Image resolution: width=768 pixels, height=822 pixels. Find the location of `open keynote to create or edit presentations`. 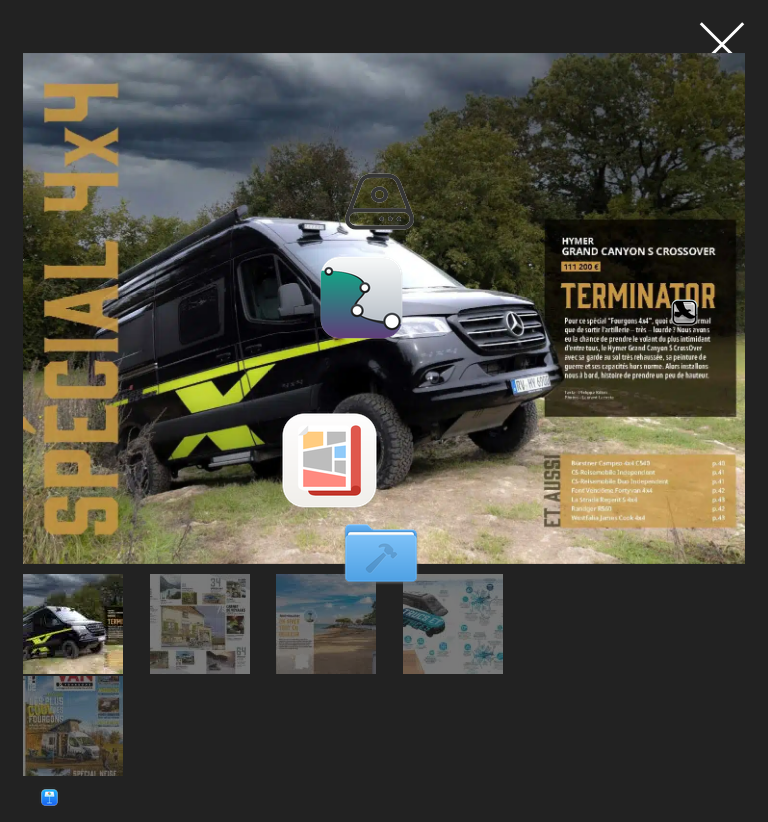

open keynote to create or edit presentations is located at coordinates (49, 797).